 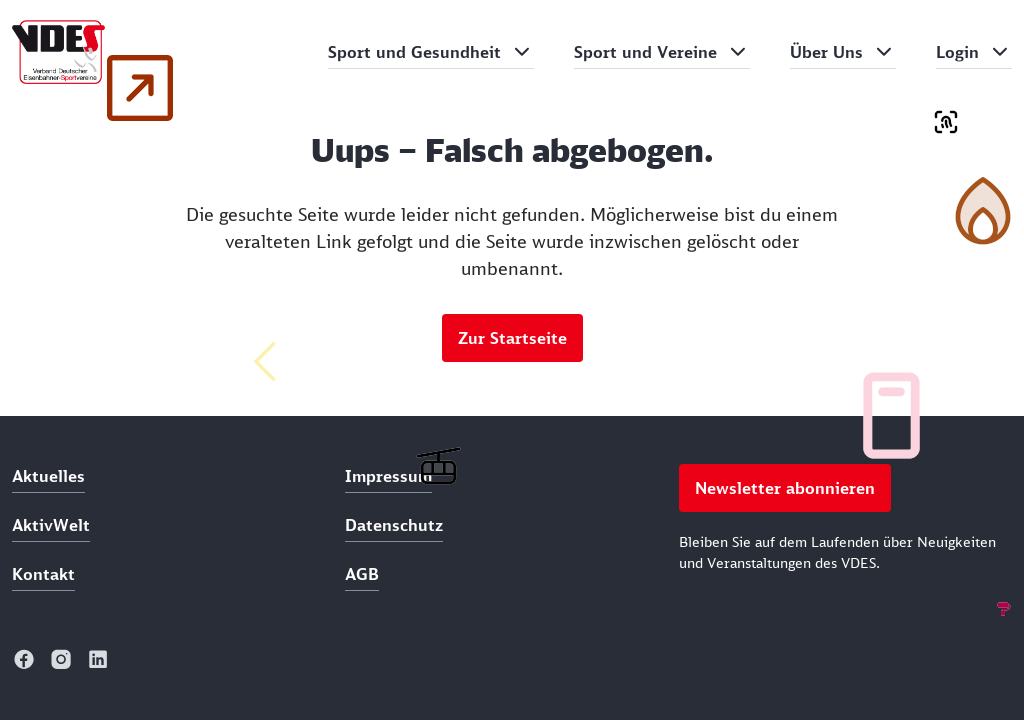 I want to click on access painting or drawing tools, so click(x=1003, y=609).